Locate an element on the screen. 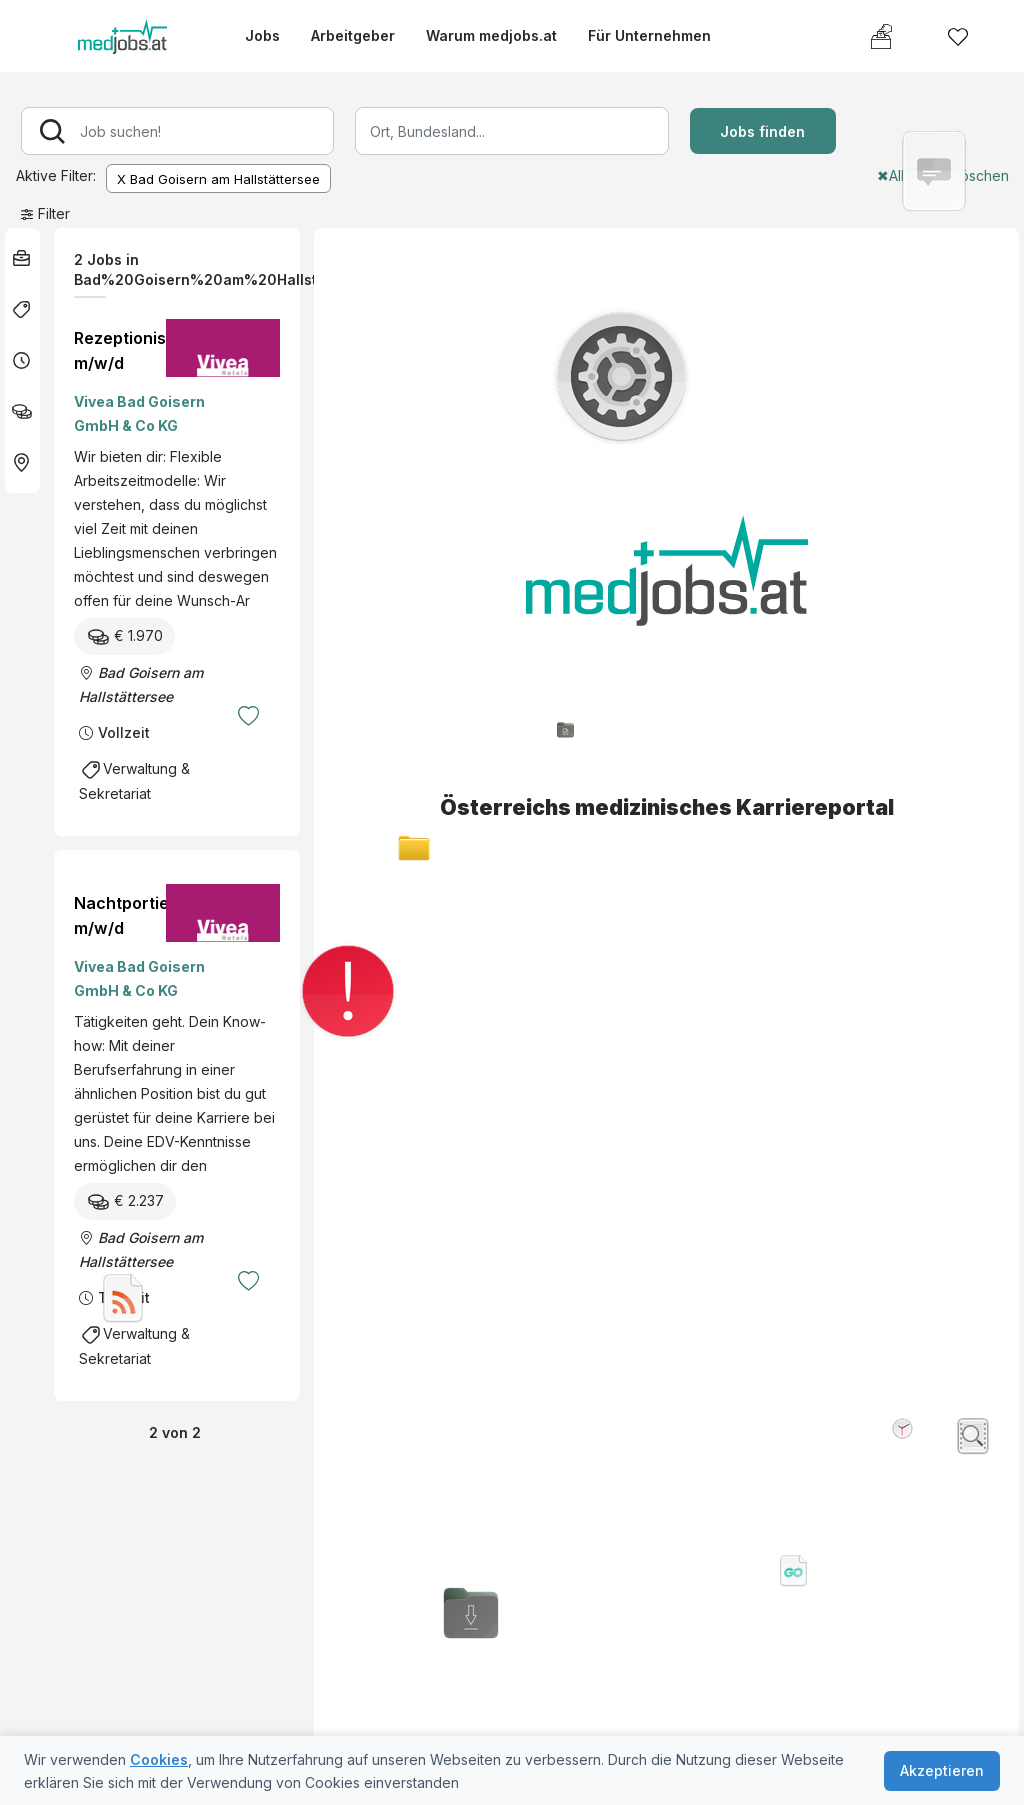 The image size is (1024, 1805). open downloads folder is located at coordinates (471, 1613).